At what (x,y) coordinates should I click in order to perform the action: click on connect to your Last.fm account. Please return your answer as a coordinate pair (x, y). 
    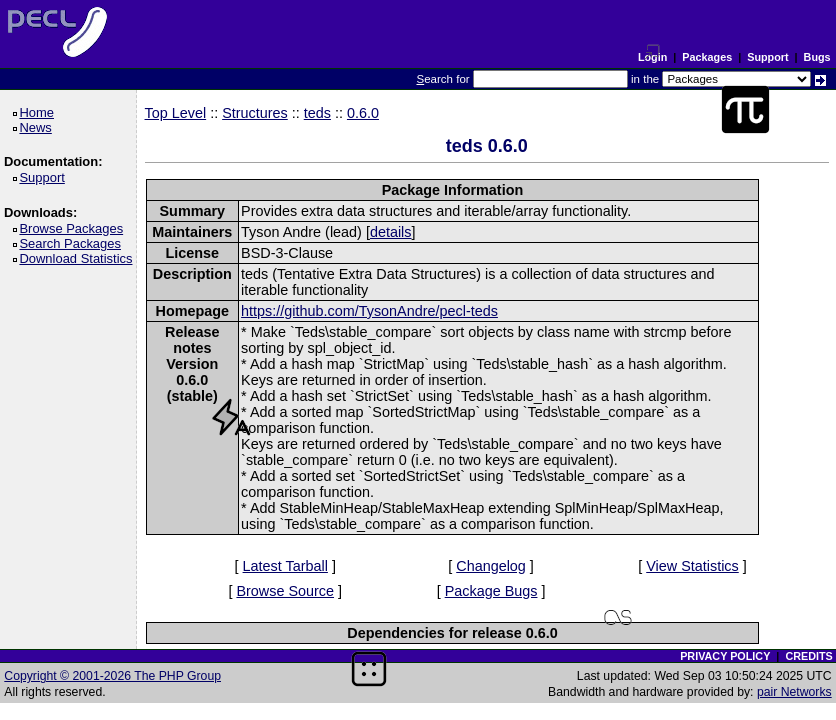
    Looking at the image, I should click on (618, 617).